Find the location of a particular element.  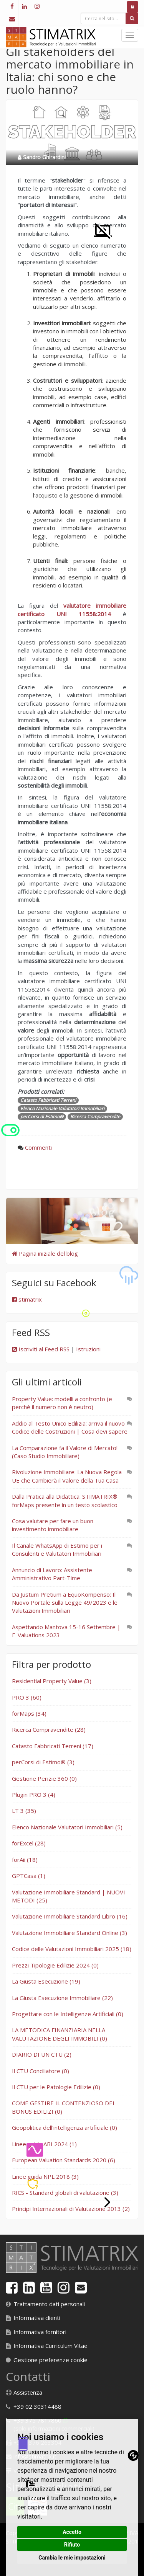

play or access audio/music content is located at coordinates (86, 1313).